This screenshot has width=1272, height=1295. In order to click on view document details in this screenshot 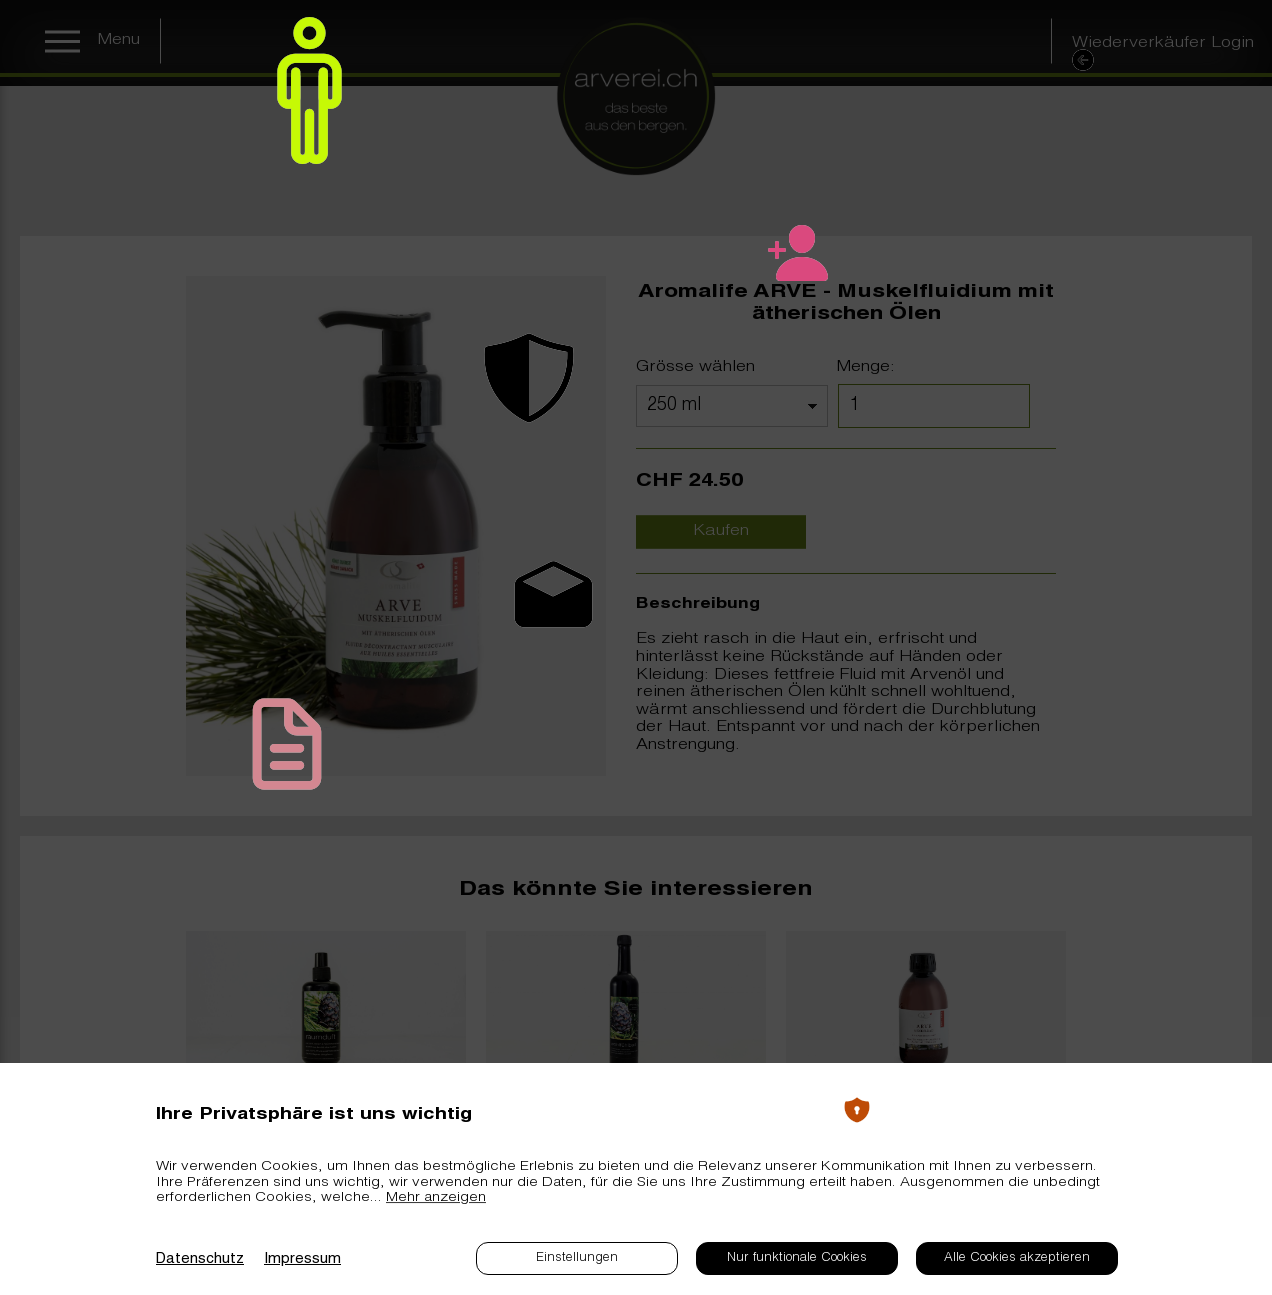, I will do `click(287, 744)`.